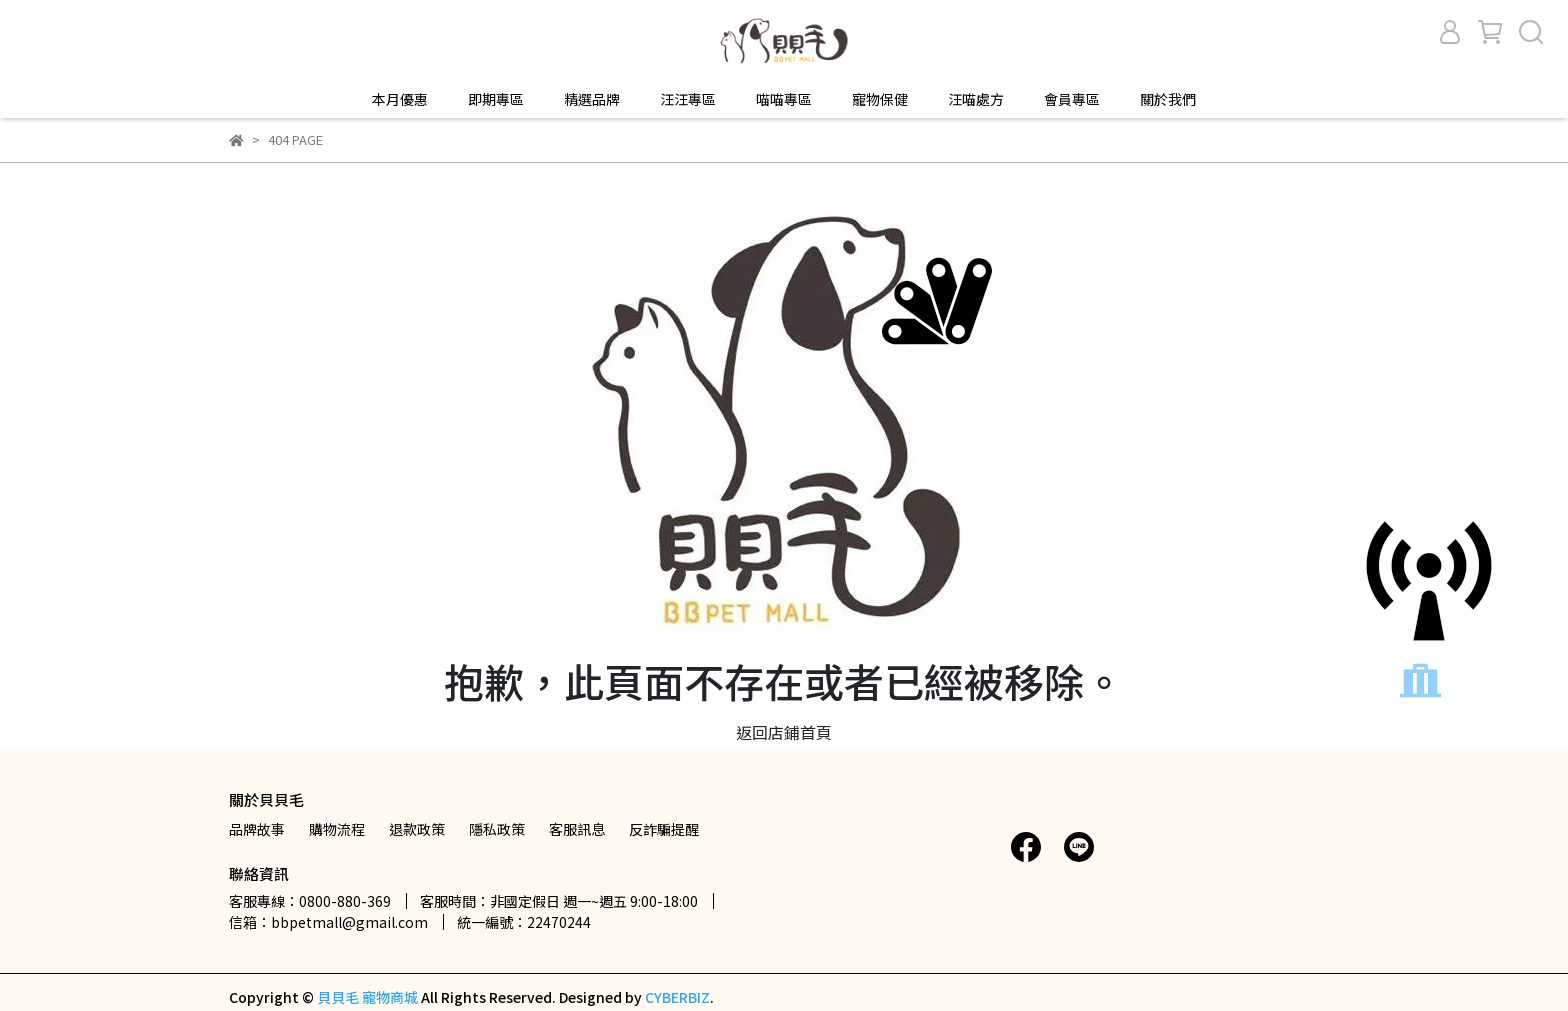 The width and height of the screenshot is (1568, 1011). I want to click on Google Apps Script logo, so click(937, 301).